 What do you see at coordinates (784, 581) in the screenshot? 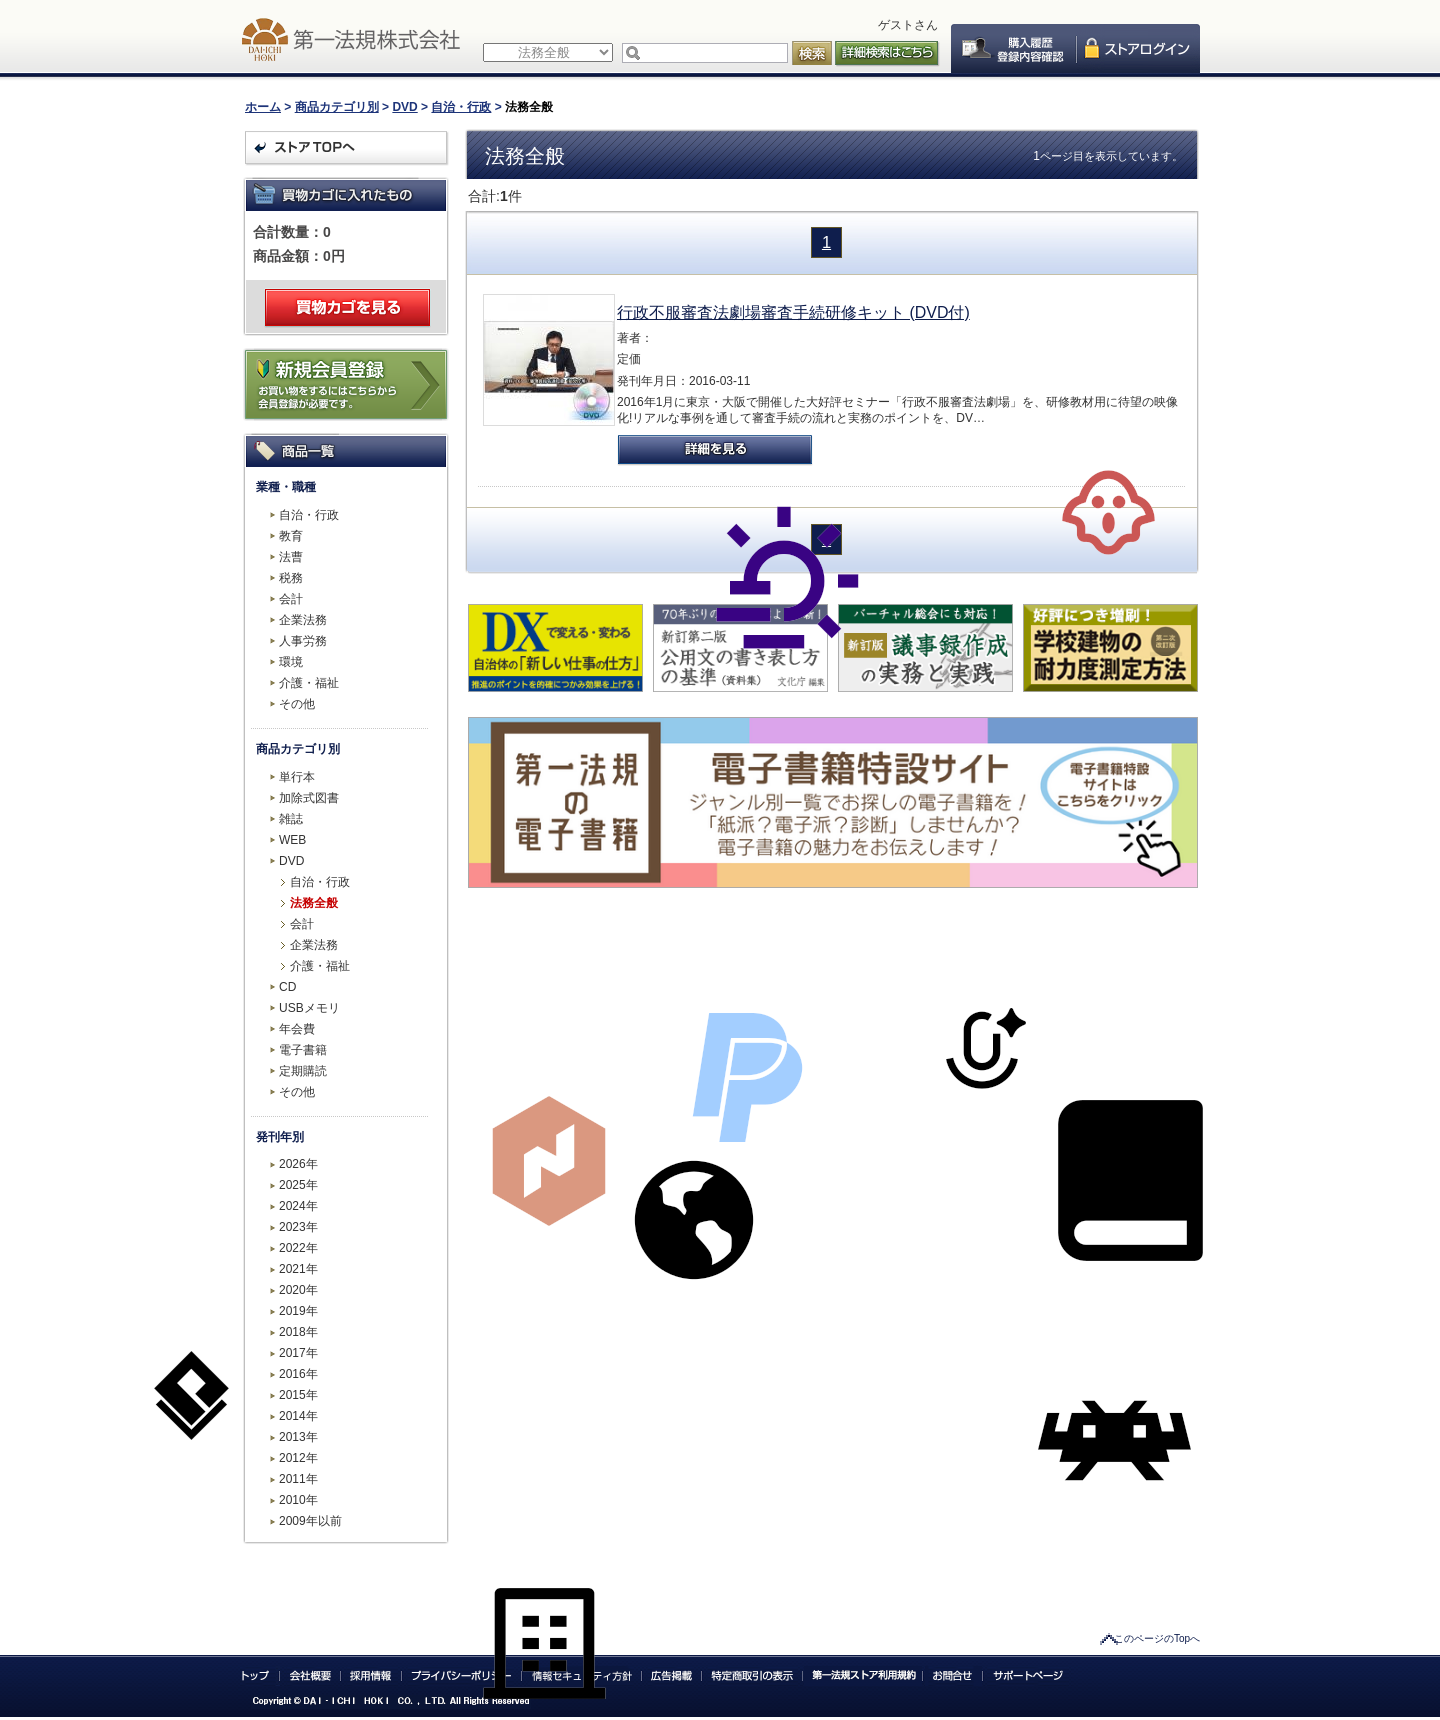
I see `indicates foggy or hazy weather conditions` at bounding box center [784, 581].